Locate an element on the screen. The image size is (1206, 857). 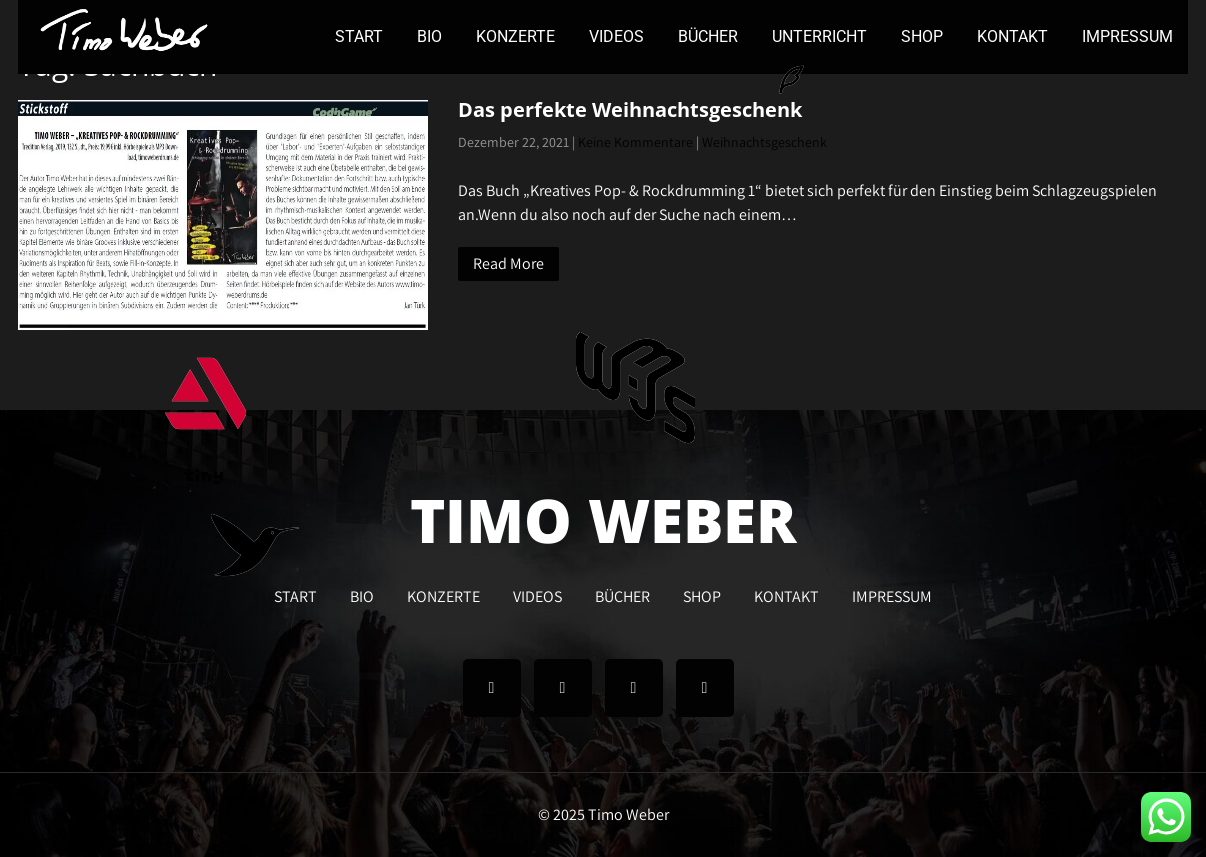
visit ArtStation profile or portfolio is located at coordinates (205, 393).